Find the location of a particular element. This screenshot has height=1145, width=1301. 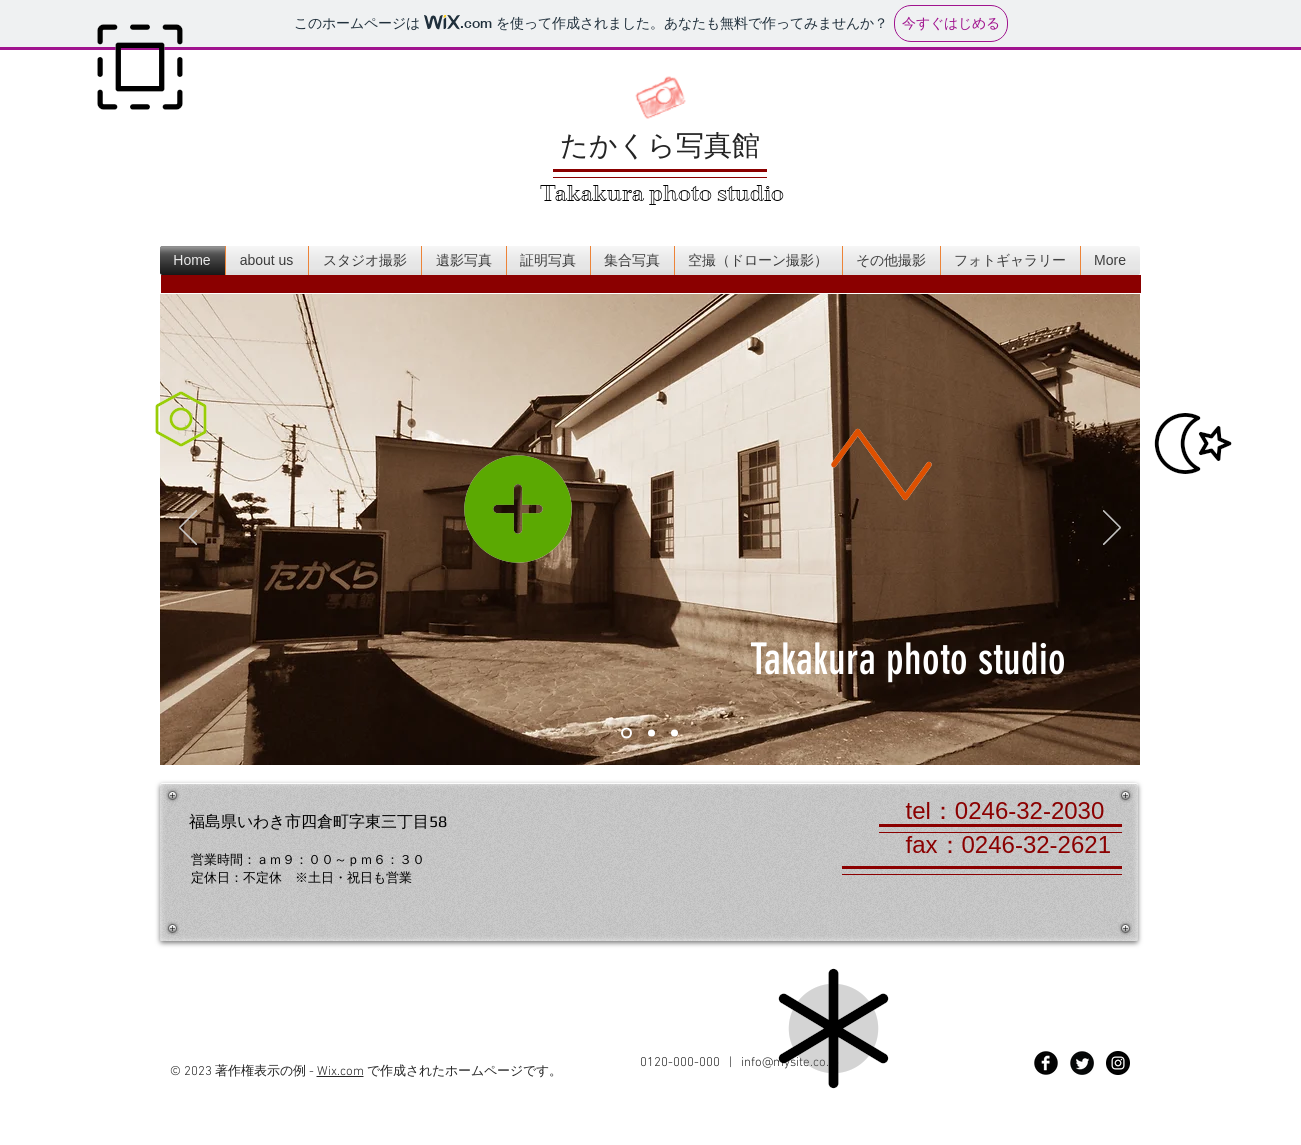

toggle triangle waveform in audio synthesizer is located at coordinates (881, 464).